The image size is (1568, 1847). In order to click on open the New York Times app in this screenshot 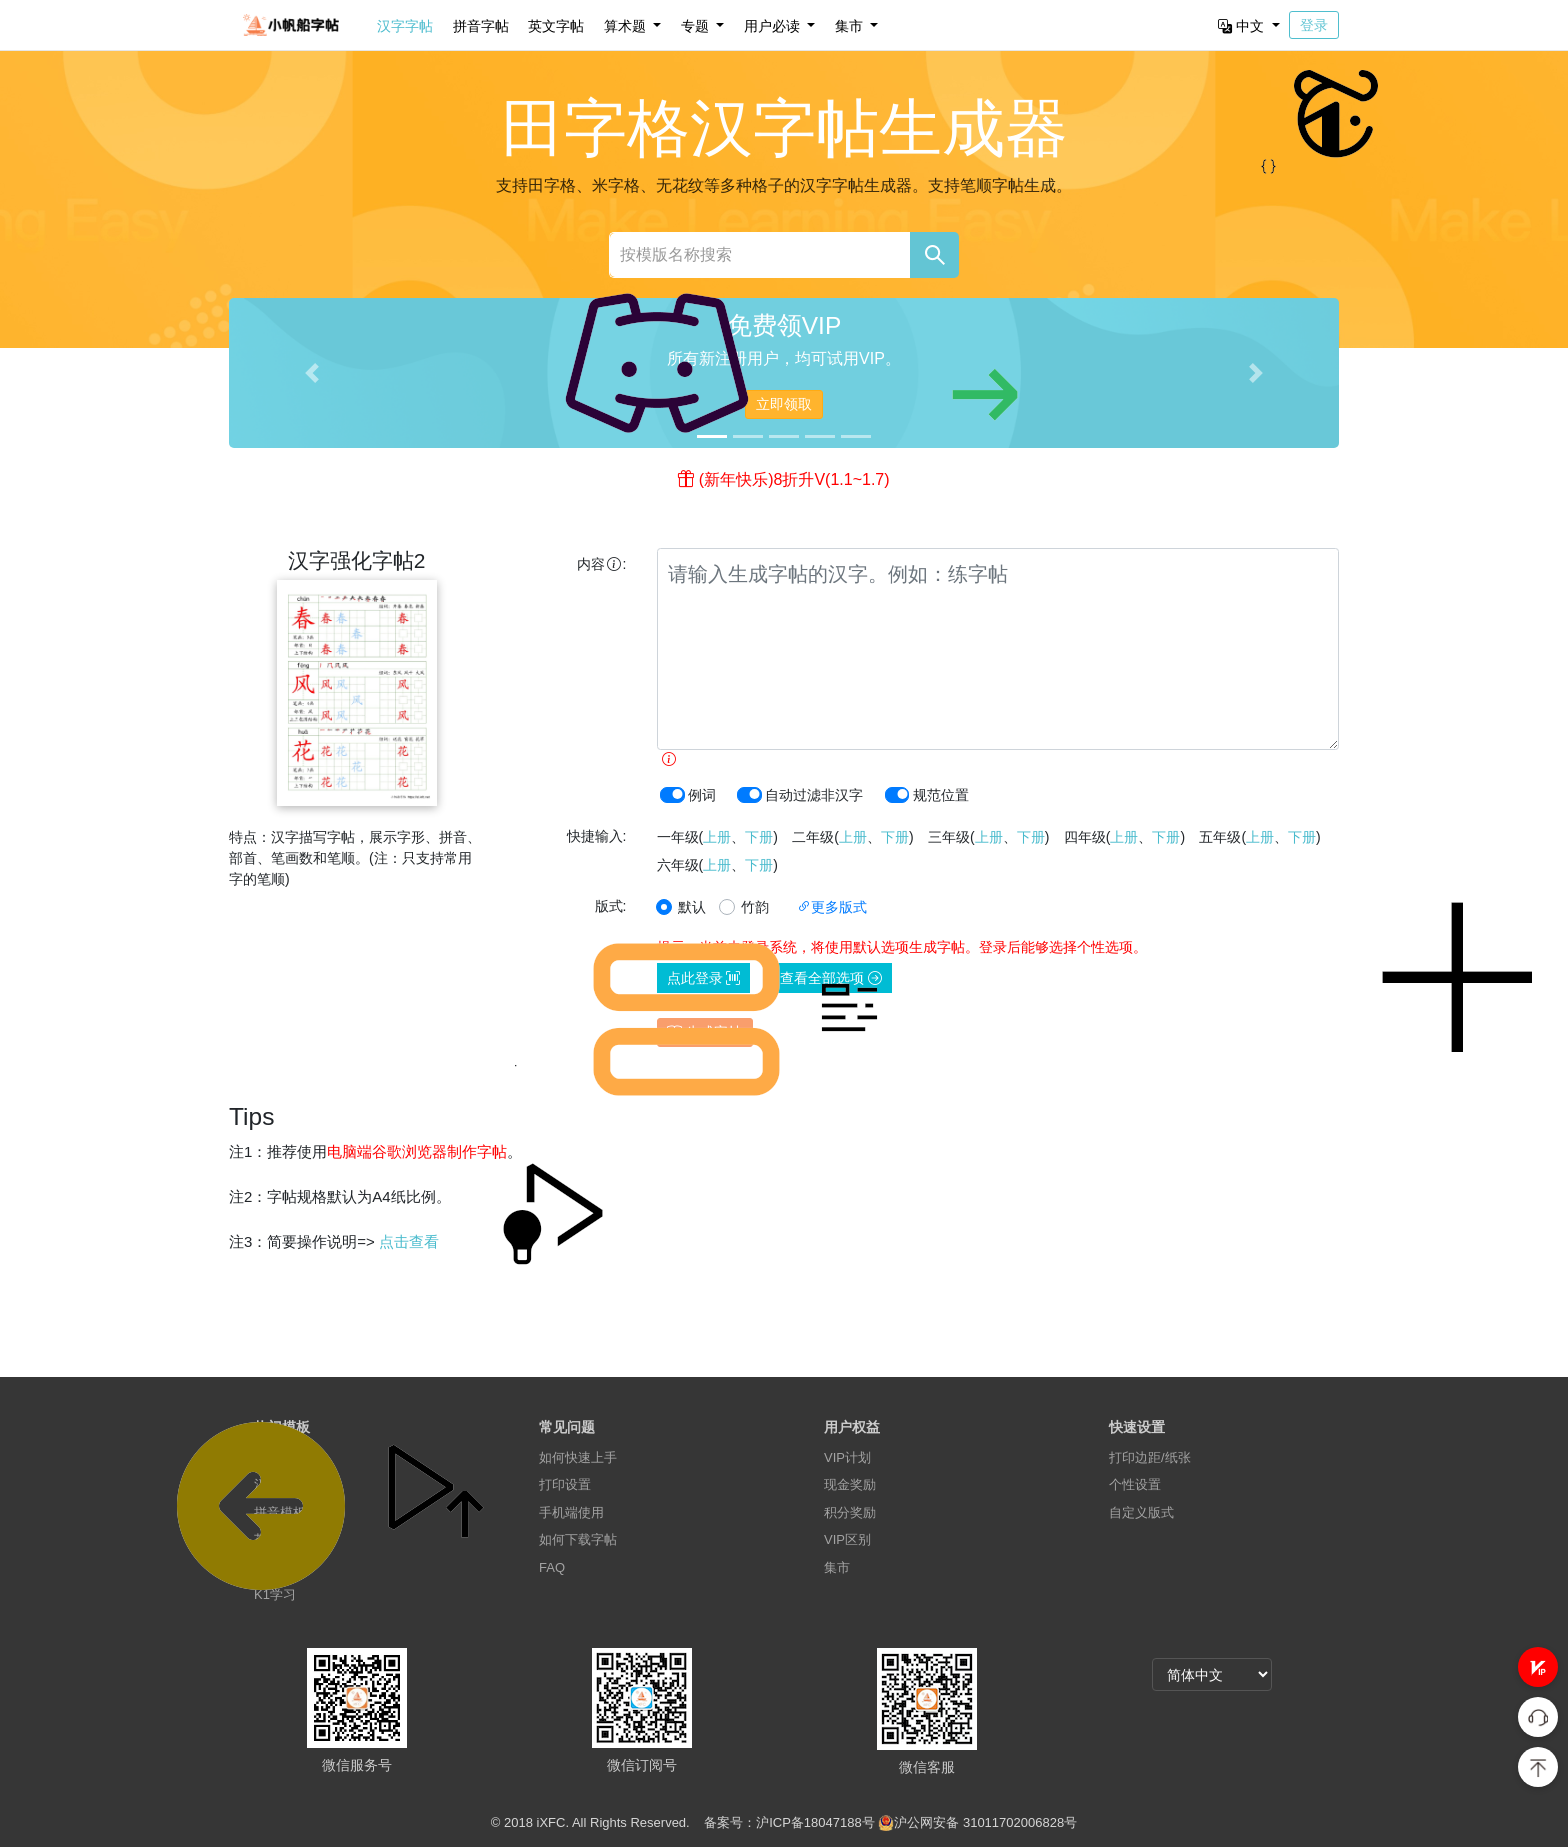, I will do `click(1336, 112)`.